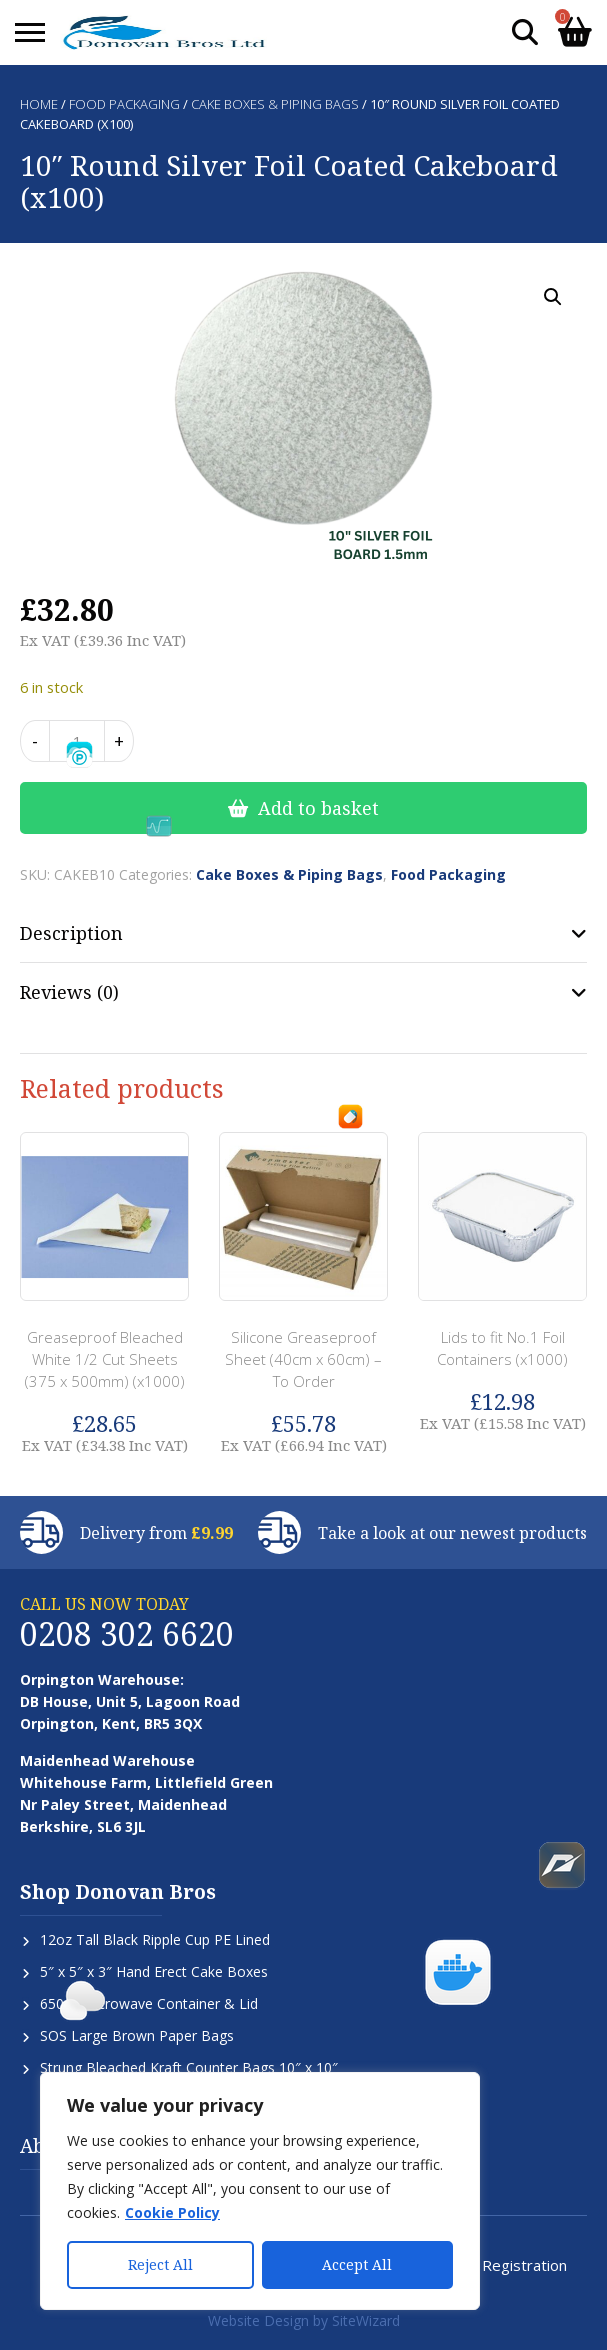  Describe the element at coordinates (82, 2000) in the screenshot. I see `indicates cloudy weather conditions` at that location.